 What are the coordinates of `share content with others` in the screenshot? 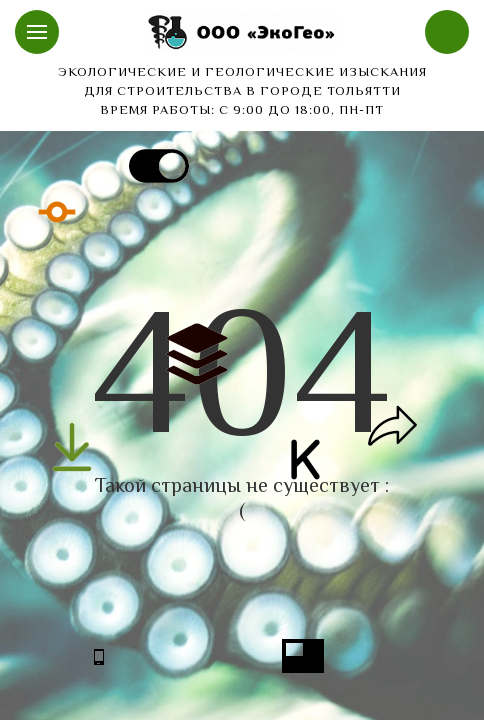 It's located at (392, 428).